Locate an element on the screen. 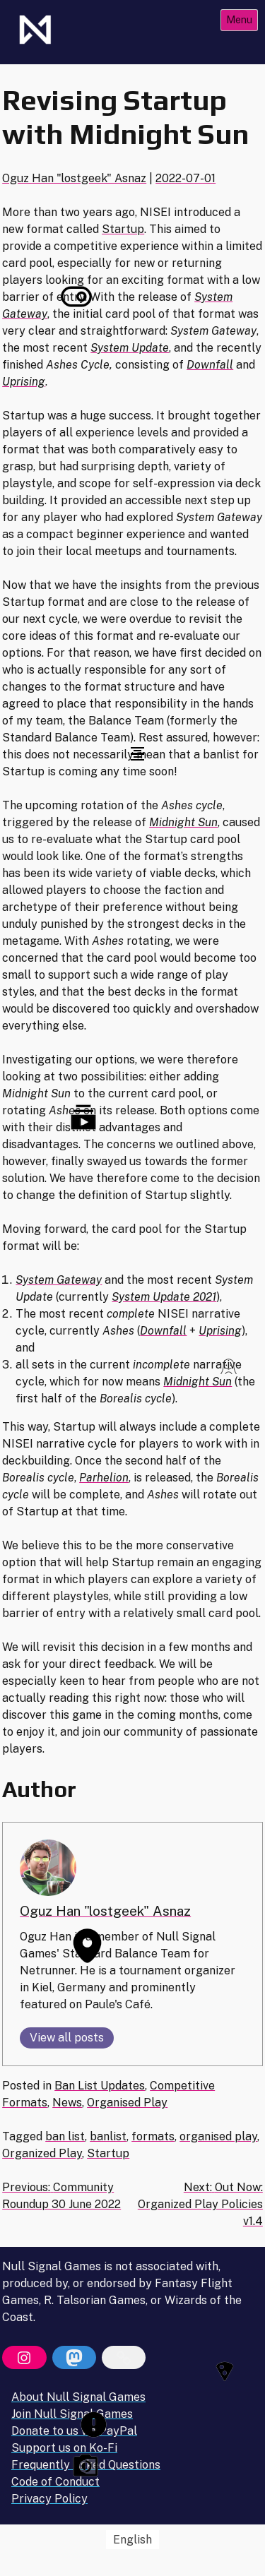 The image size is (265, 2576). apply black and white filter to photo is located at coordinates (86, 2465).